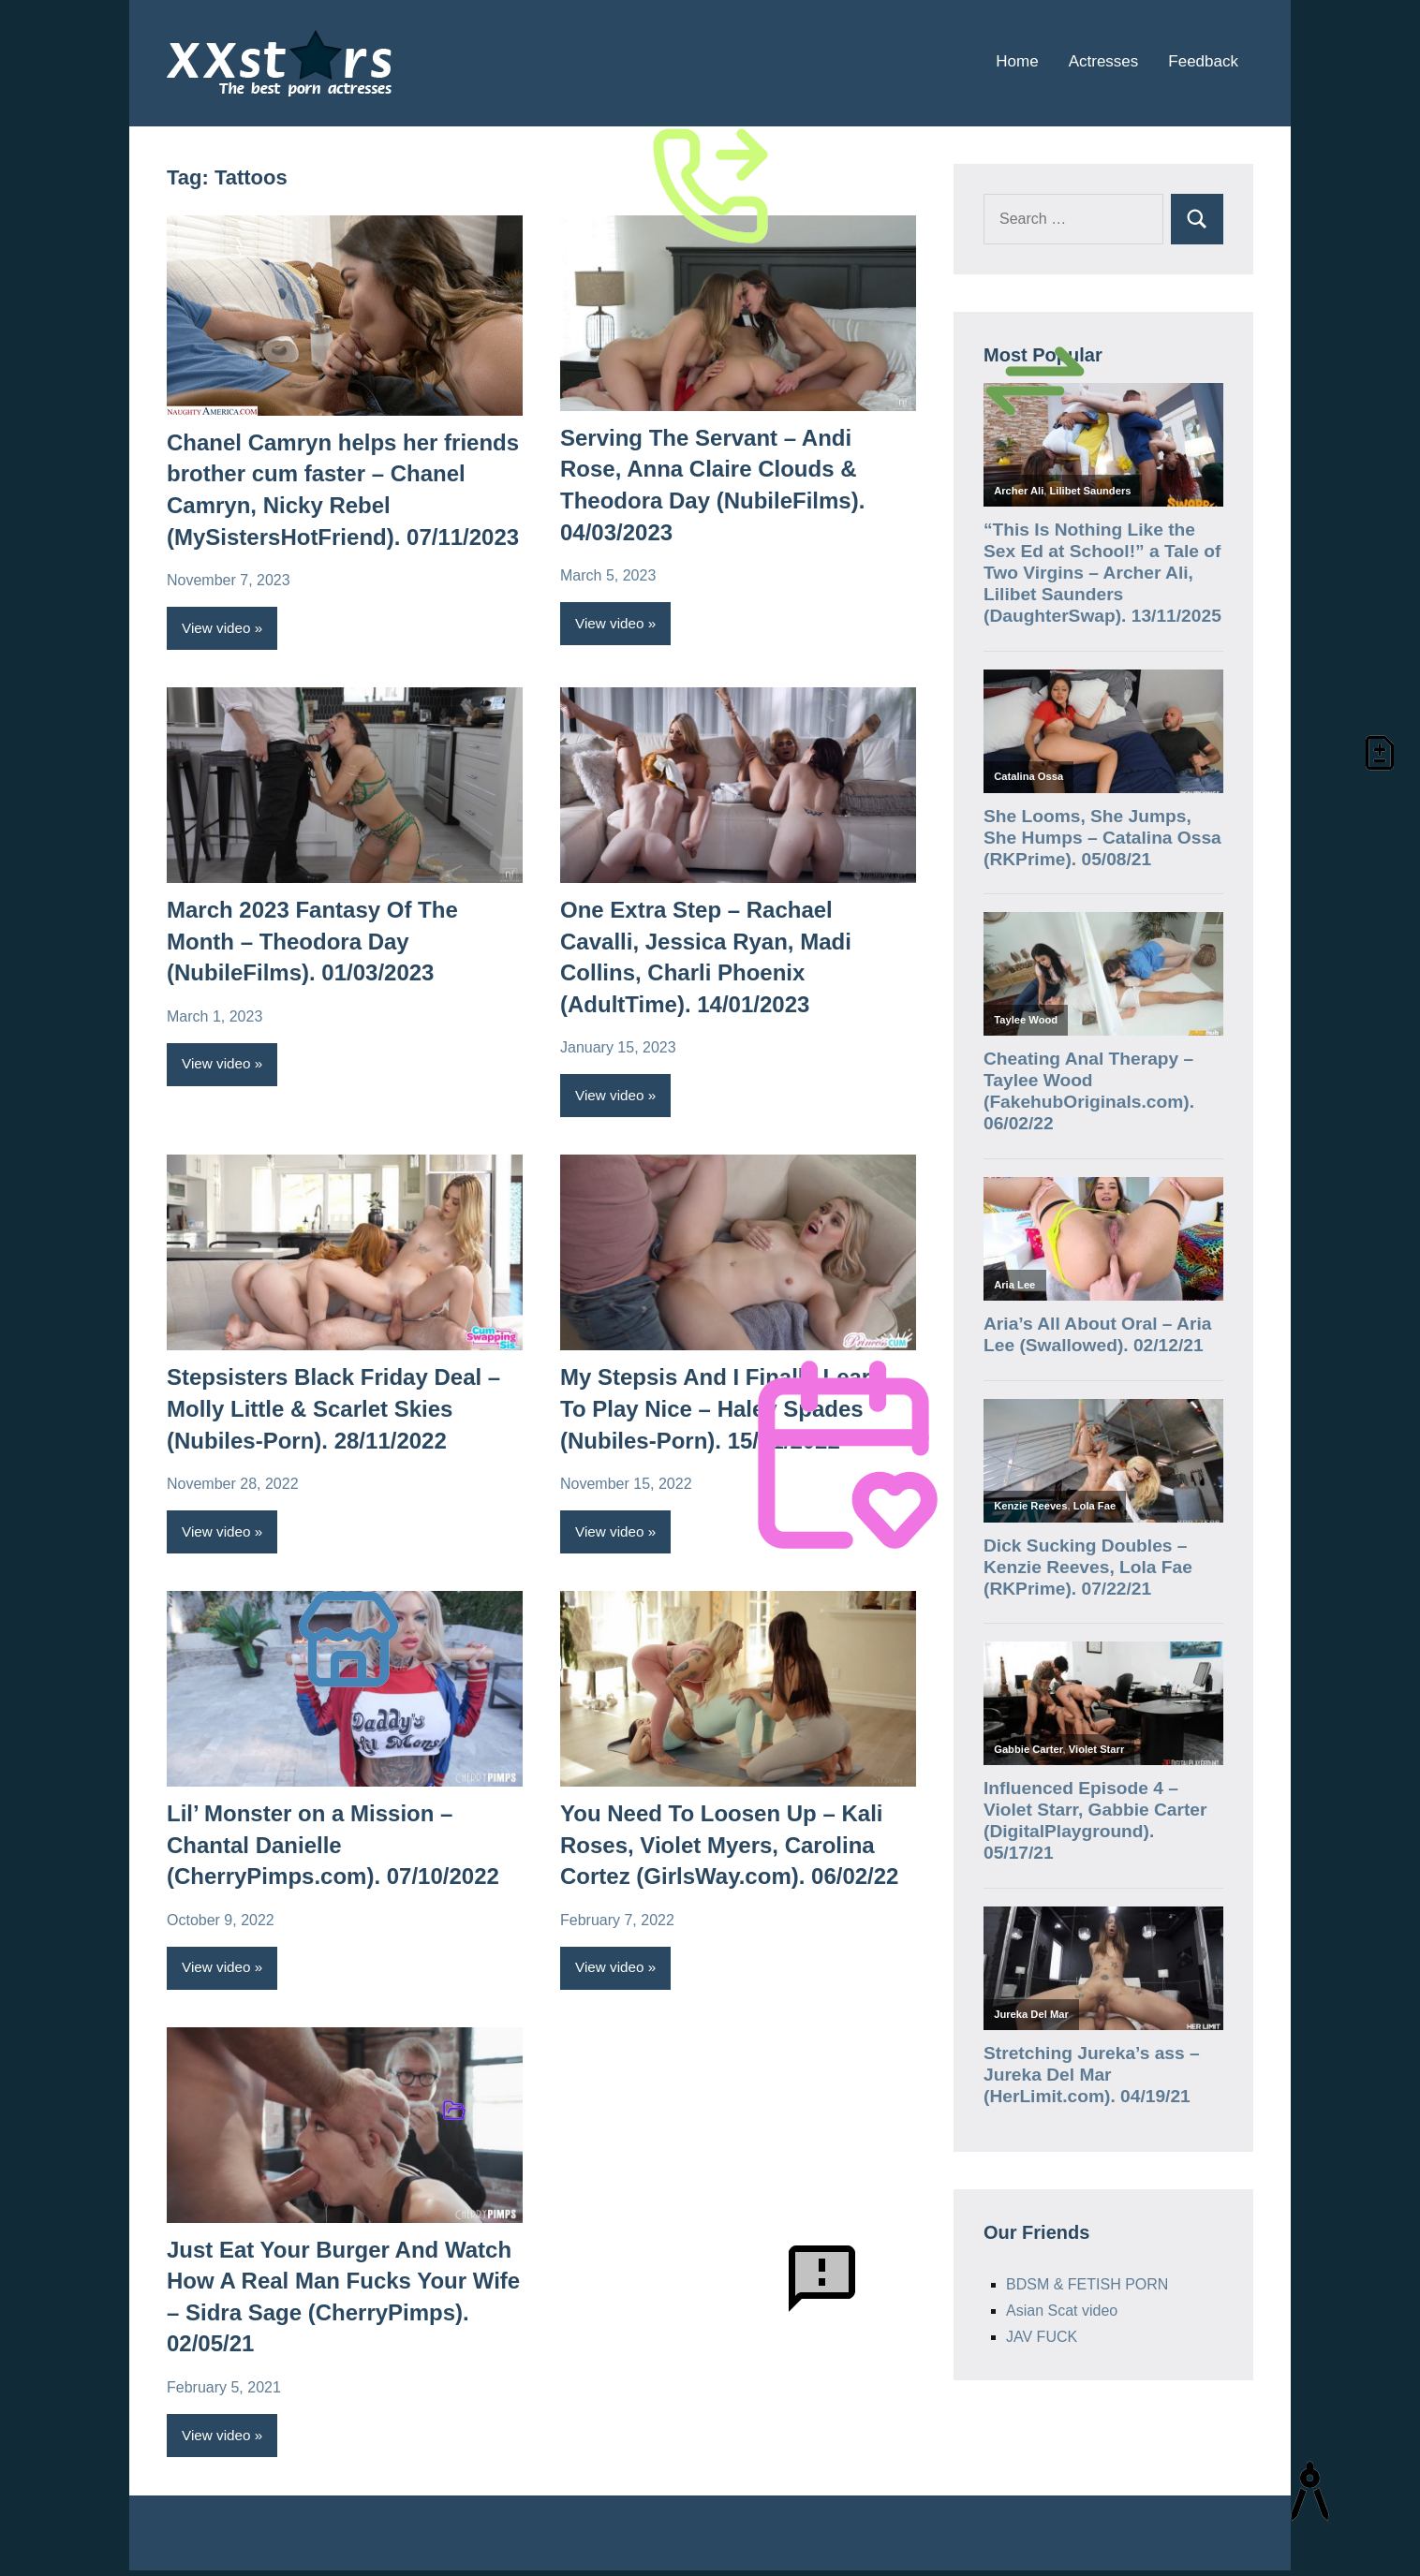 This screenshot has width=1420, height=2576. What do you see at coordinates (1380, 753) in the screenshot?
I see `view file differences or changes` at bounding box center [1380, 753].